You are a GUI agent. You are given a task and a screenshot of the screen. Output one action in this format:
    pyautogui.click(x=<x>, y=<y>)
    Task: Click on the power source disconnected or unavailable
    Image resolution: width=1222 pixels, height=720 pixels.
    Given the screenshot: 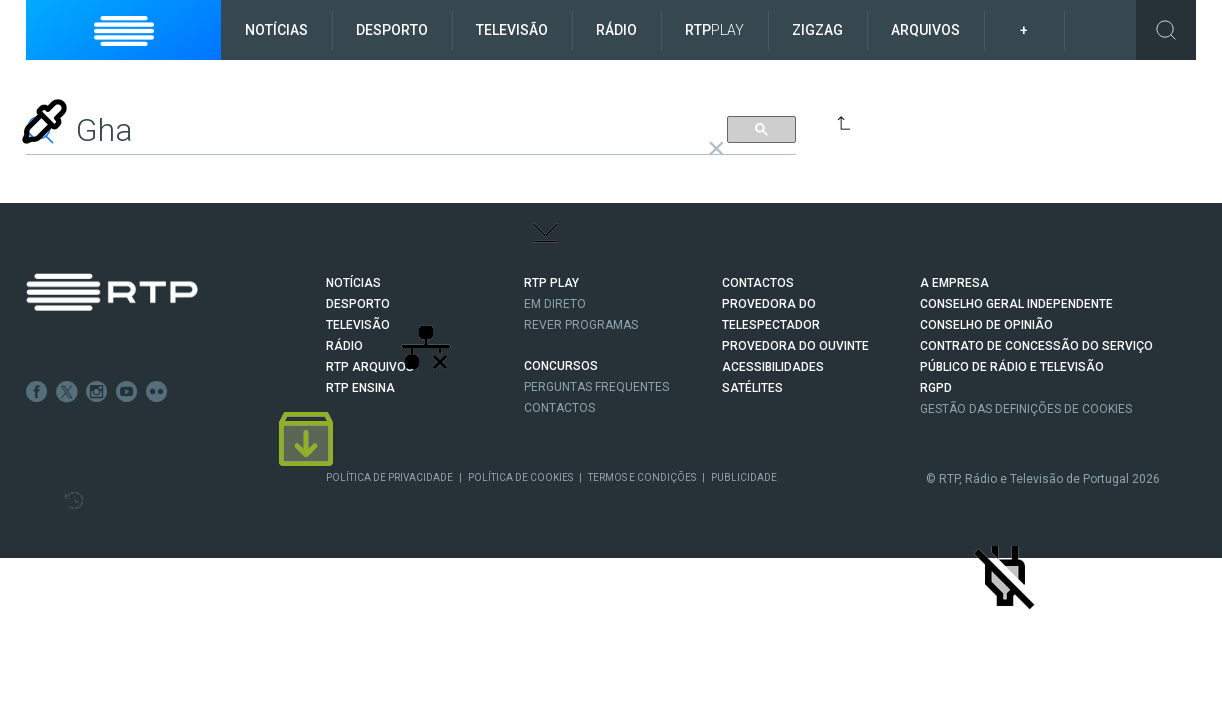 What is the action you would take?
    pyautogui.click(x=1005, y=576)
    